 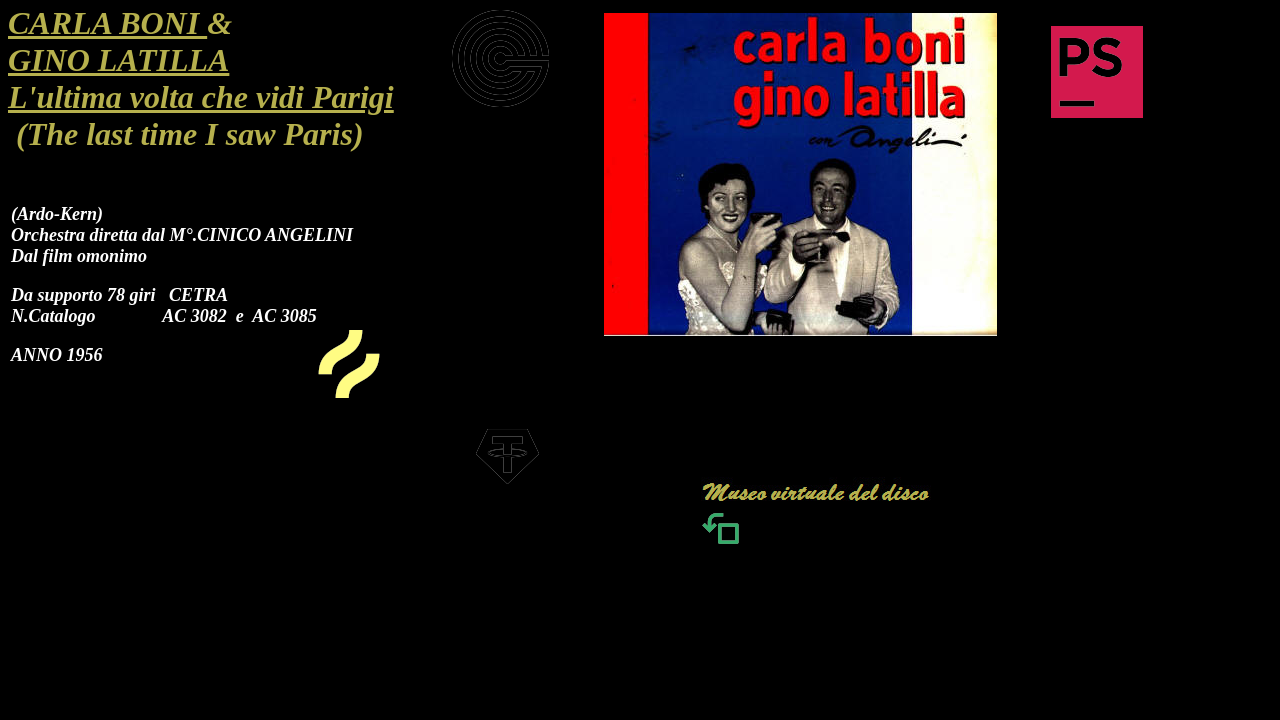 What do you see at coordinates (1097, 72) in the screenshot?
I see `open phpstorm ide` at bounding box center [1097, 72].